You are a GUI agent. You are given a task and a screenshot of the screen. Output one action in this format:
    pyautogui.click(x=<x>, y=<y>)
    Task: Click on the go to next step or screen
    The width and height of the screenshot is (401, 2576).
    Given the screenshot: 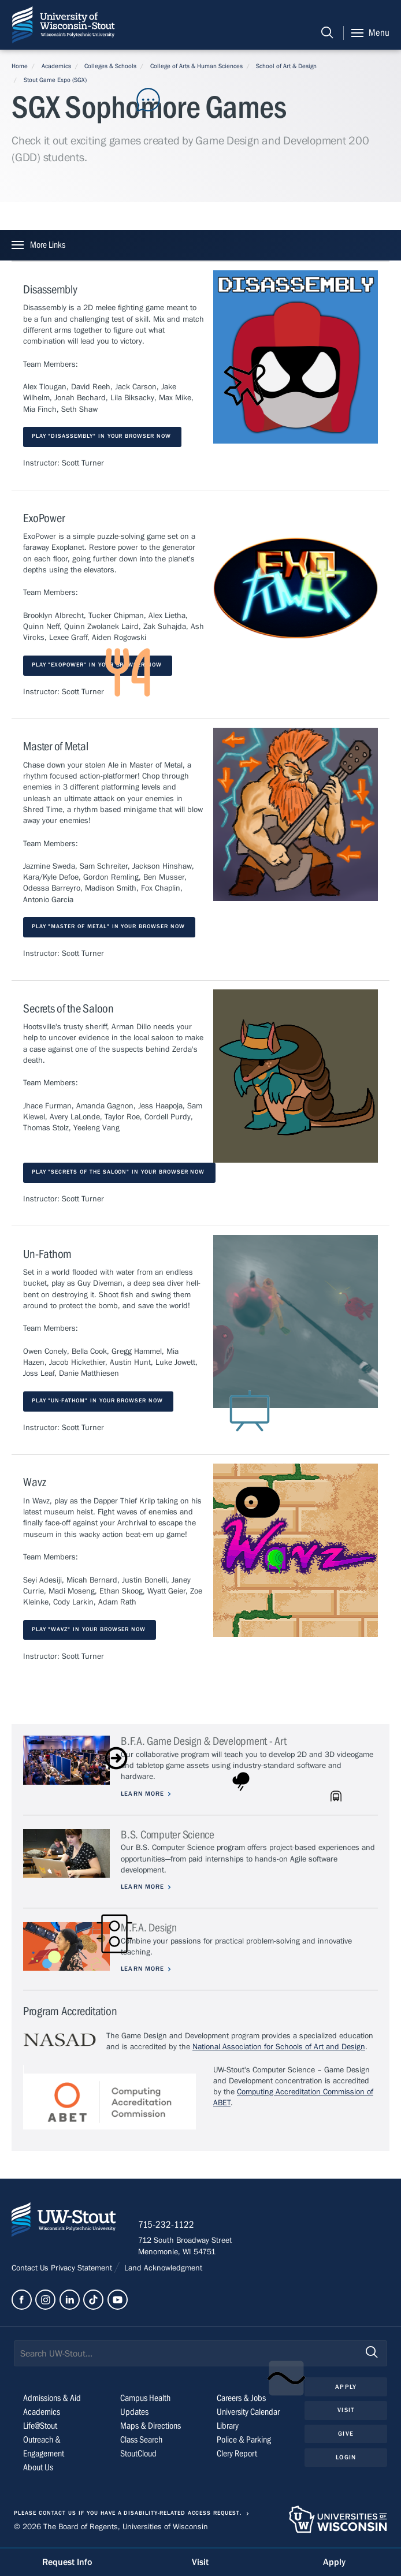 What is the action you would take?
    pyautogui.click(x=116, y=1758)
    